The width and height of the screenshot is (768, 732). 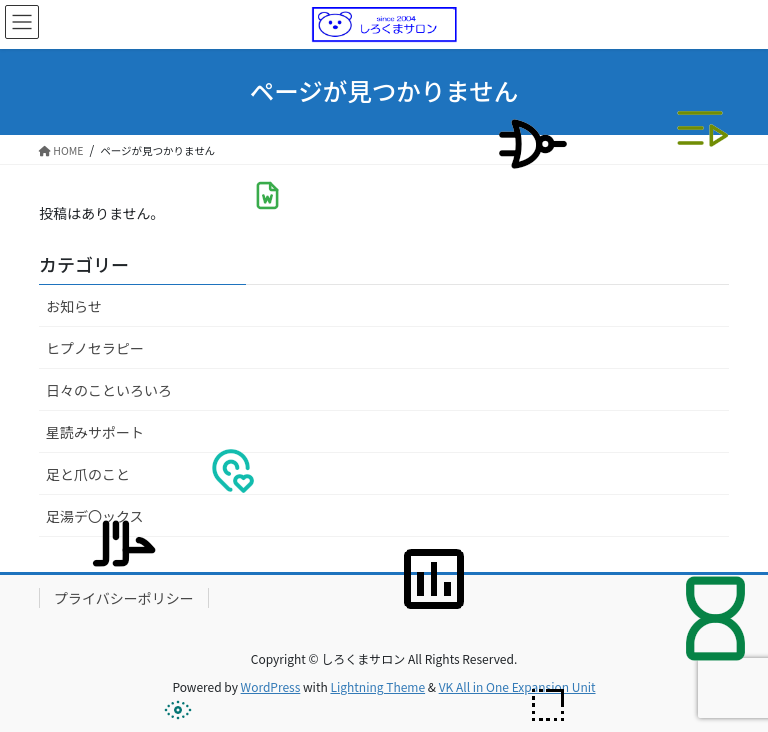 I want to click on indicates a process is waiting or pending, so click(x=715, y=618).